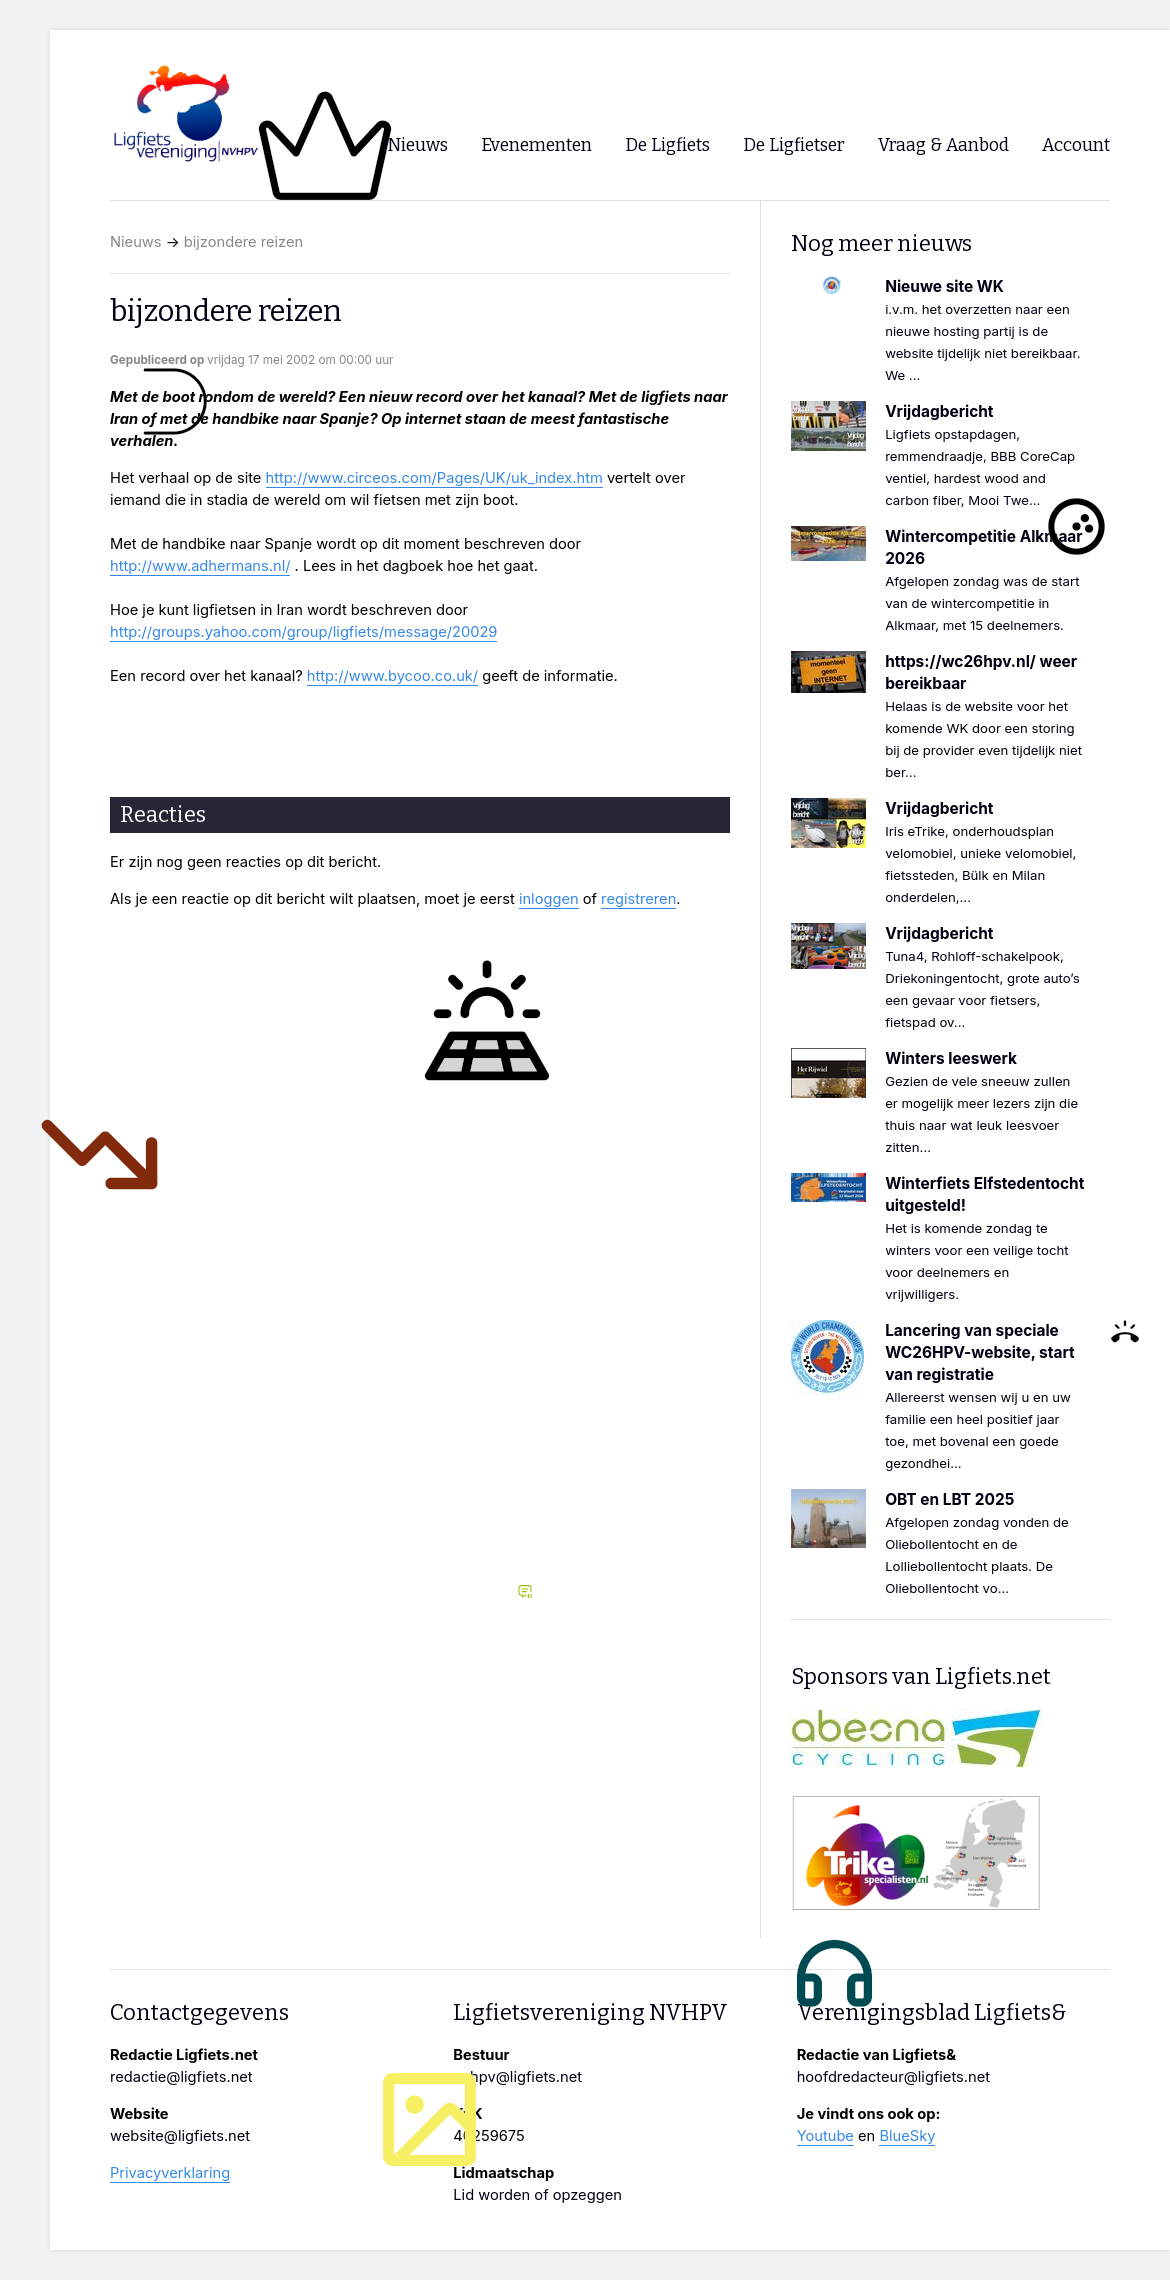 This screenshot has width=1170, height=2280. Describe the element at coordinates (99, 1154) in the screenshot. I see `indicates a downward trend or decline in data` at that location.